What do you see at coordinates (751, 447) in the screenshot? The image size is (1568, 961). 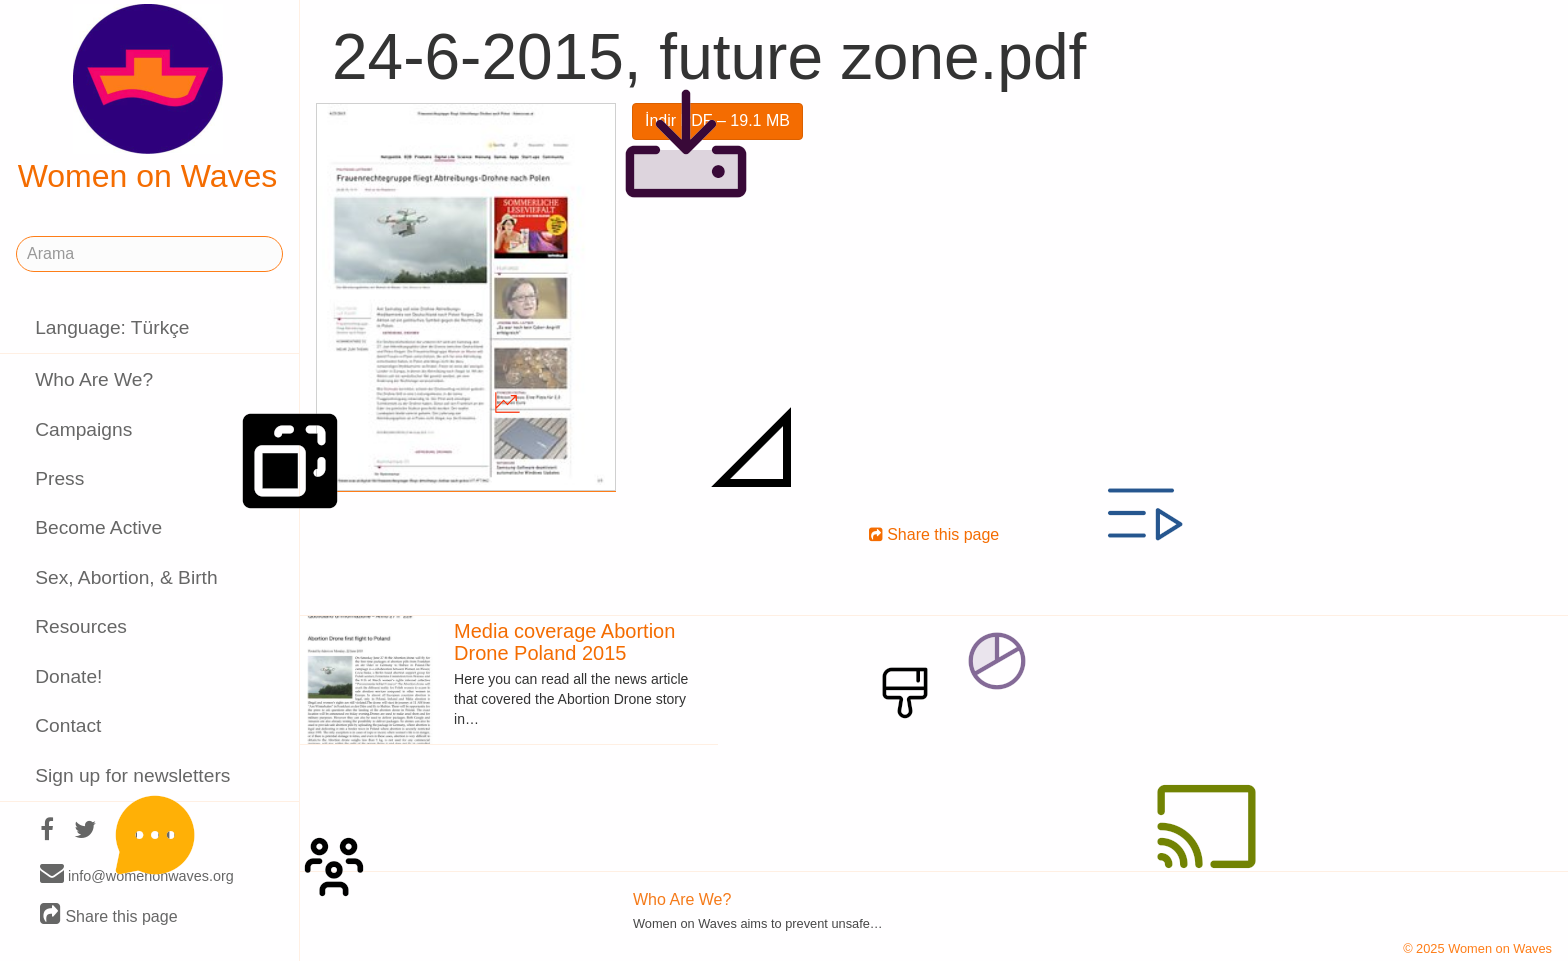 I see `indicates no cellular signal available` at bounding box center [751, 447].